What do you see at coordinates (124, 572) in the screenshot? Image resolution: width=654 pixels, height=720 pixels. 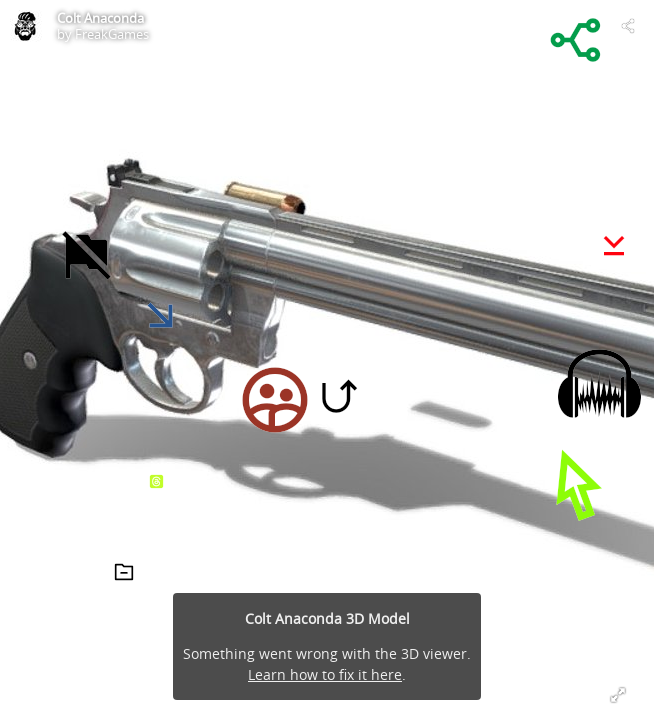 I see `remove items from folder` at bounding box center [124, 572].